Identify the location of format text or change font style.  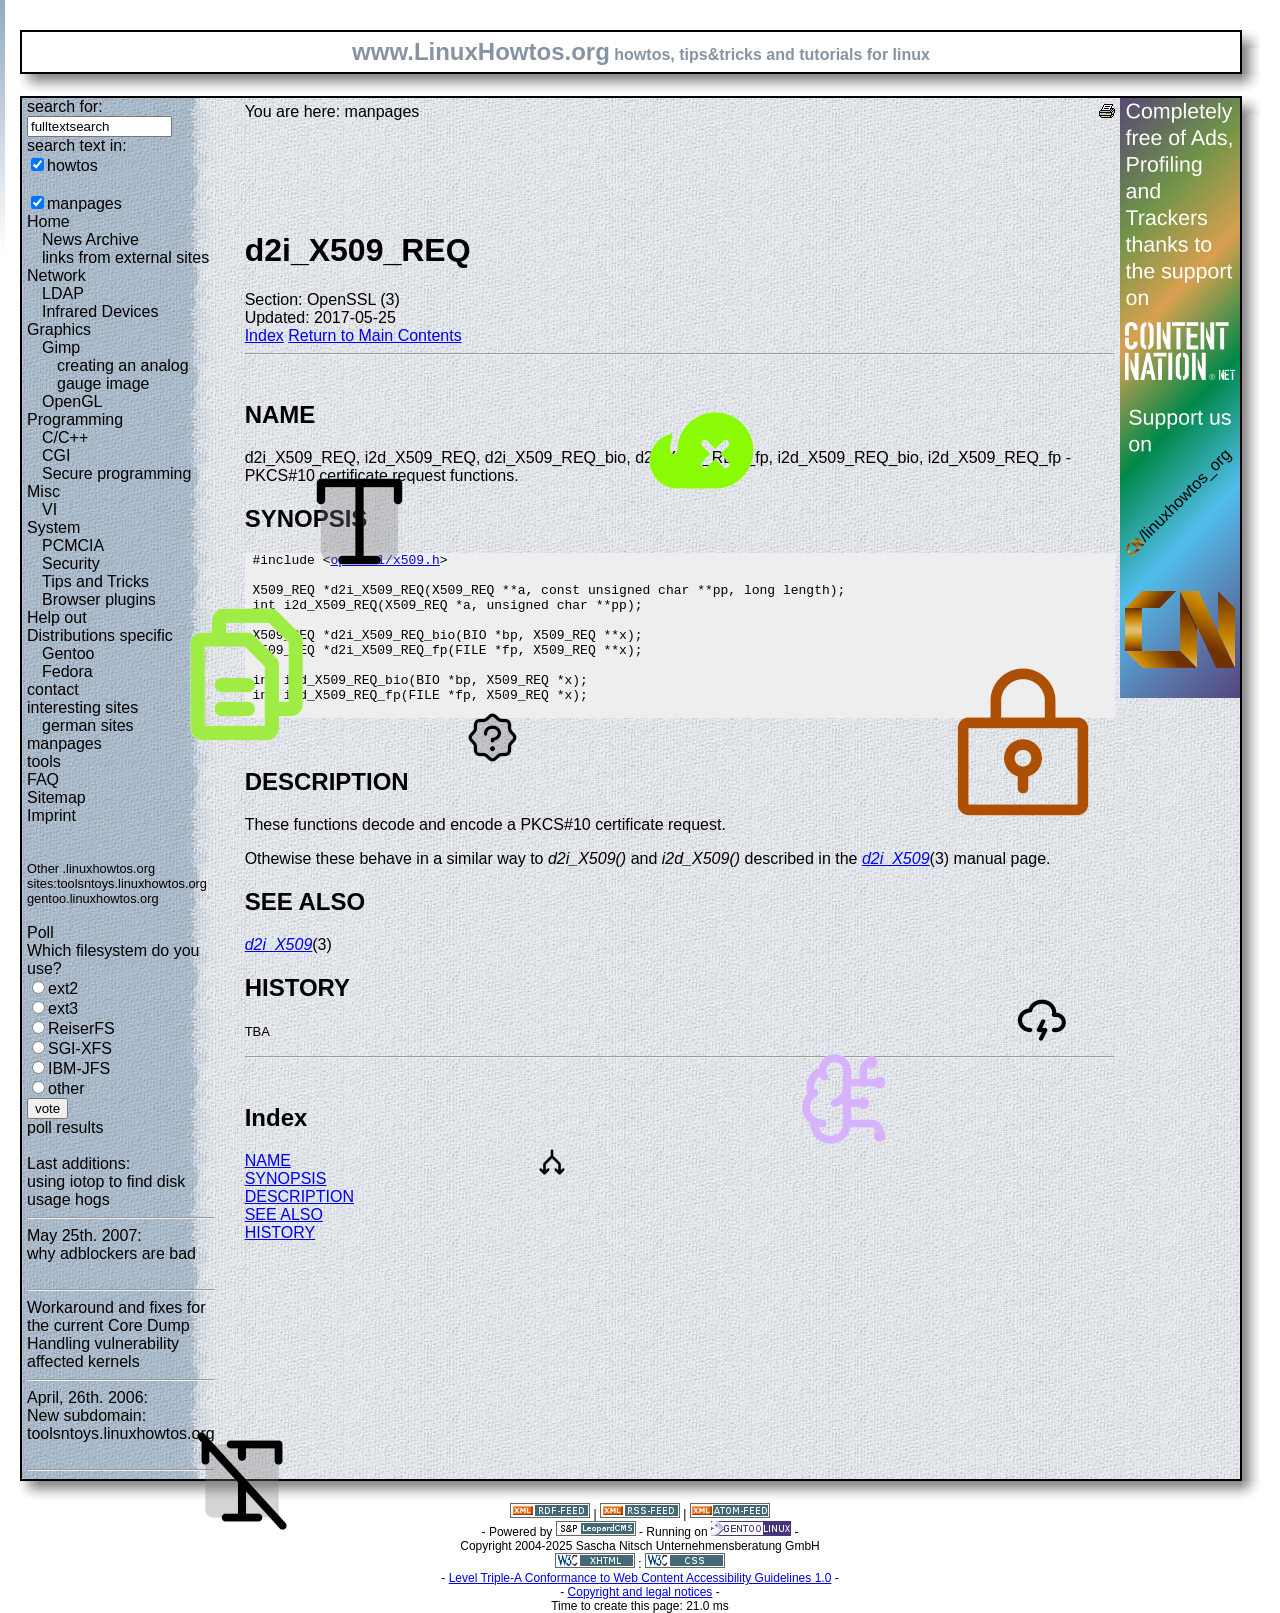
(359, 521).